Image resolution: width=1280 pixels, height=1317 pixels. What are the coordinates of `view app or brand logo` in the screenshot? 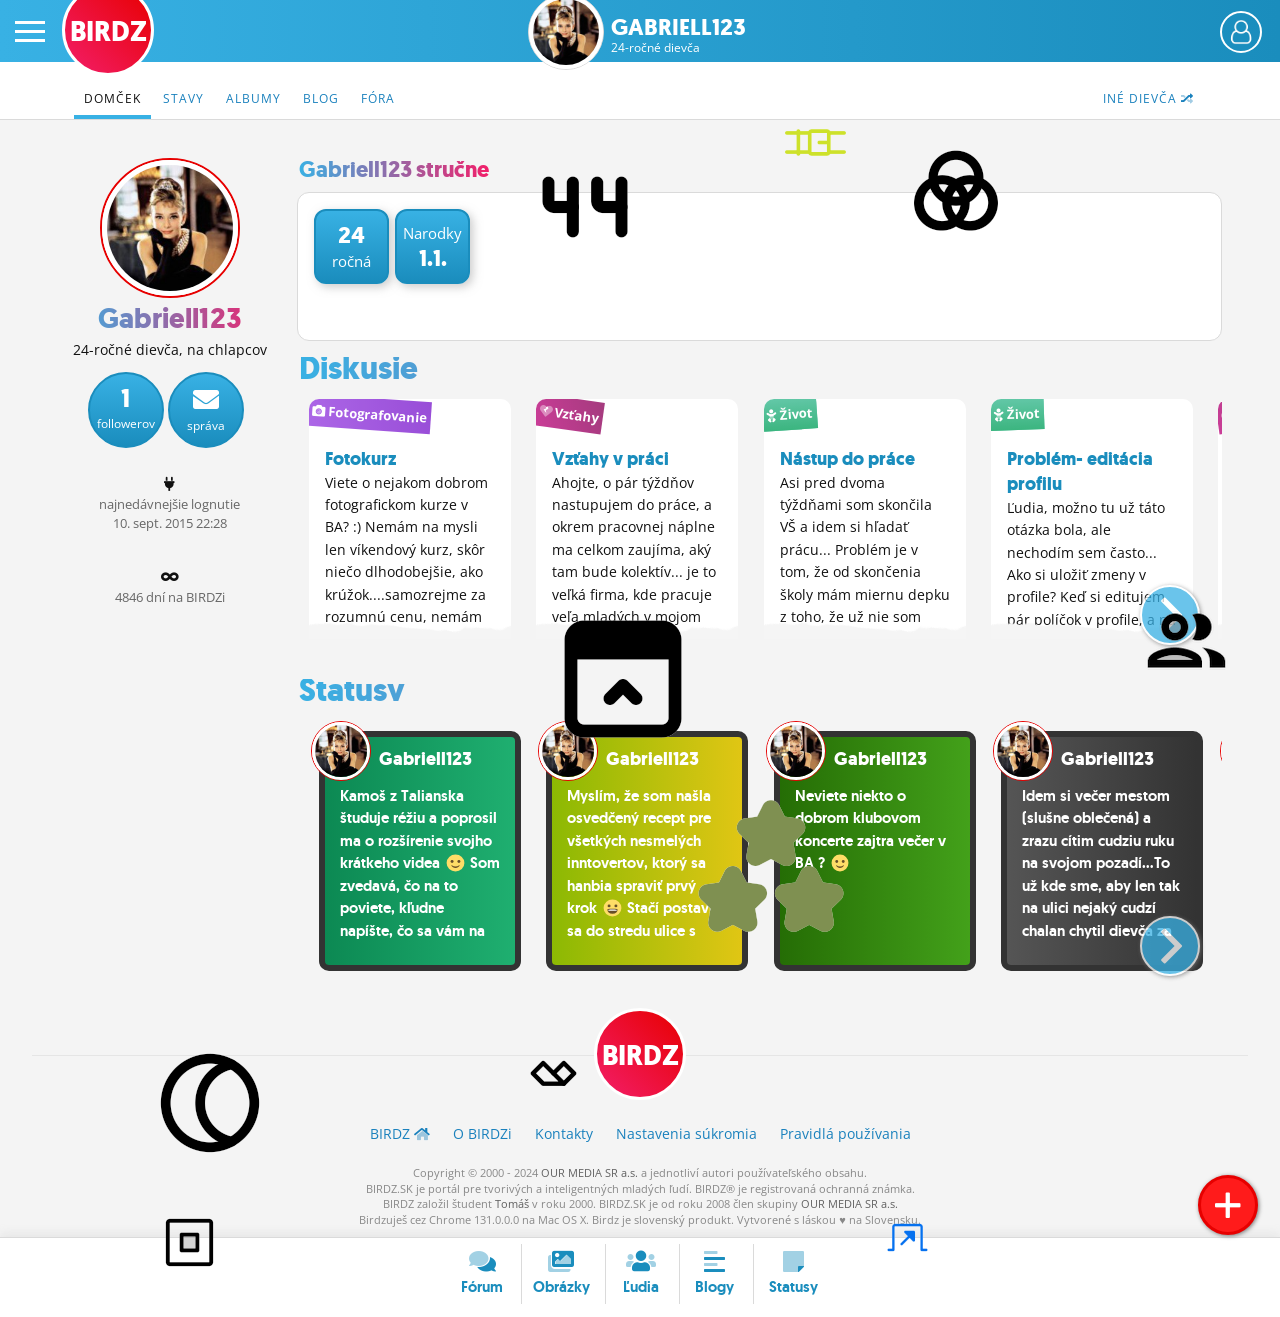 It's located at (189, 1242).